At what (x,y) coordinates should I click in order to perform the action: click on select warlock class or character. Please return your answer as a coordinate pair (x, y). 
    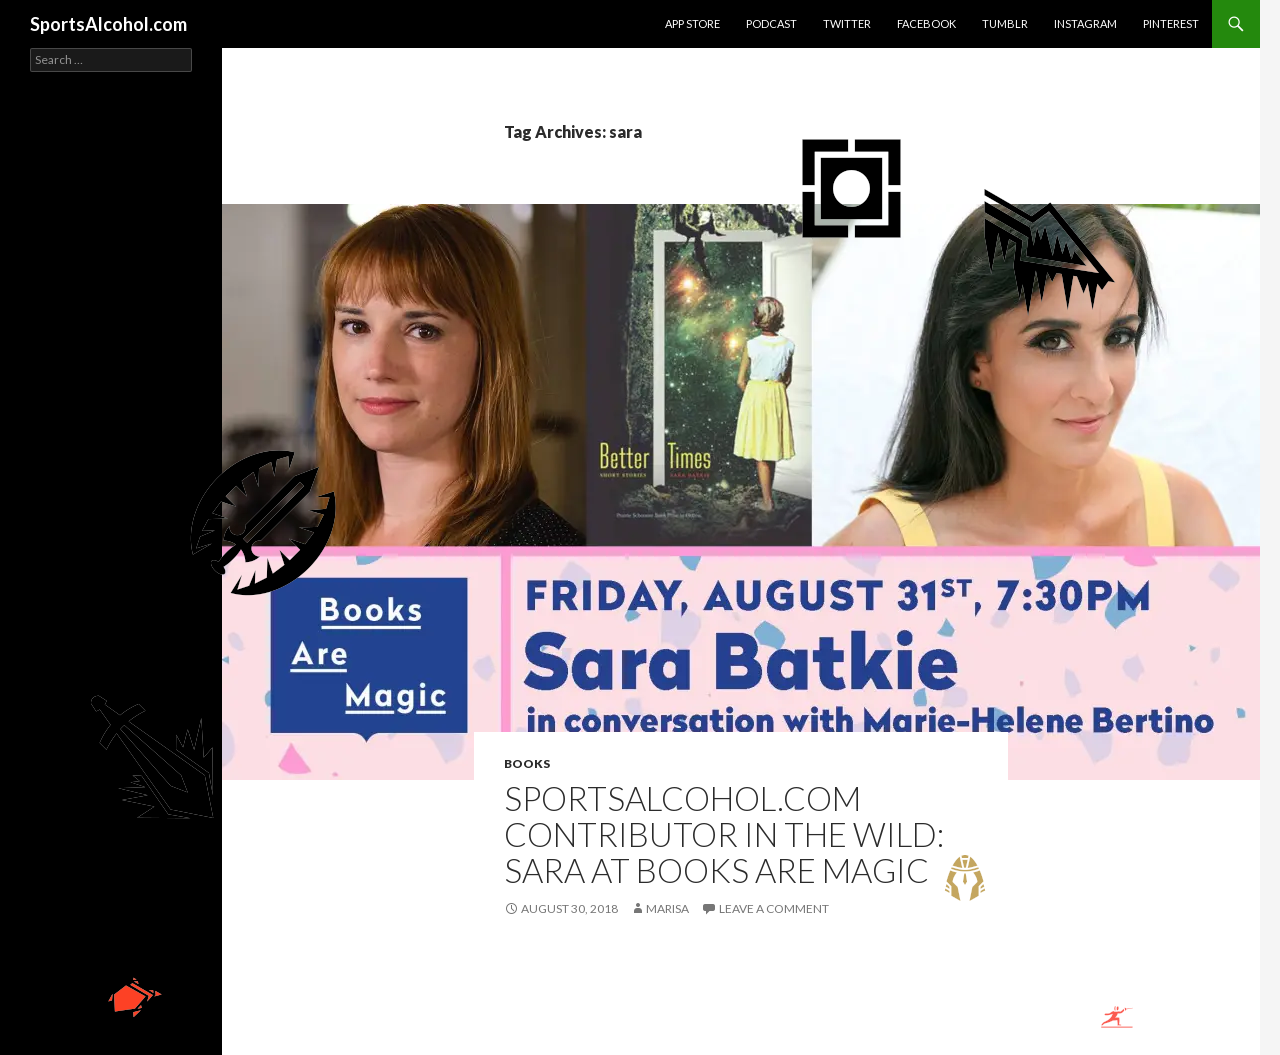
    Looking at the image, I should click on (965, 878).